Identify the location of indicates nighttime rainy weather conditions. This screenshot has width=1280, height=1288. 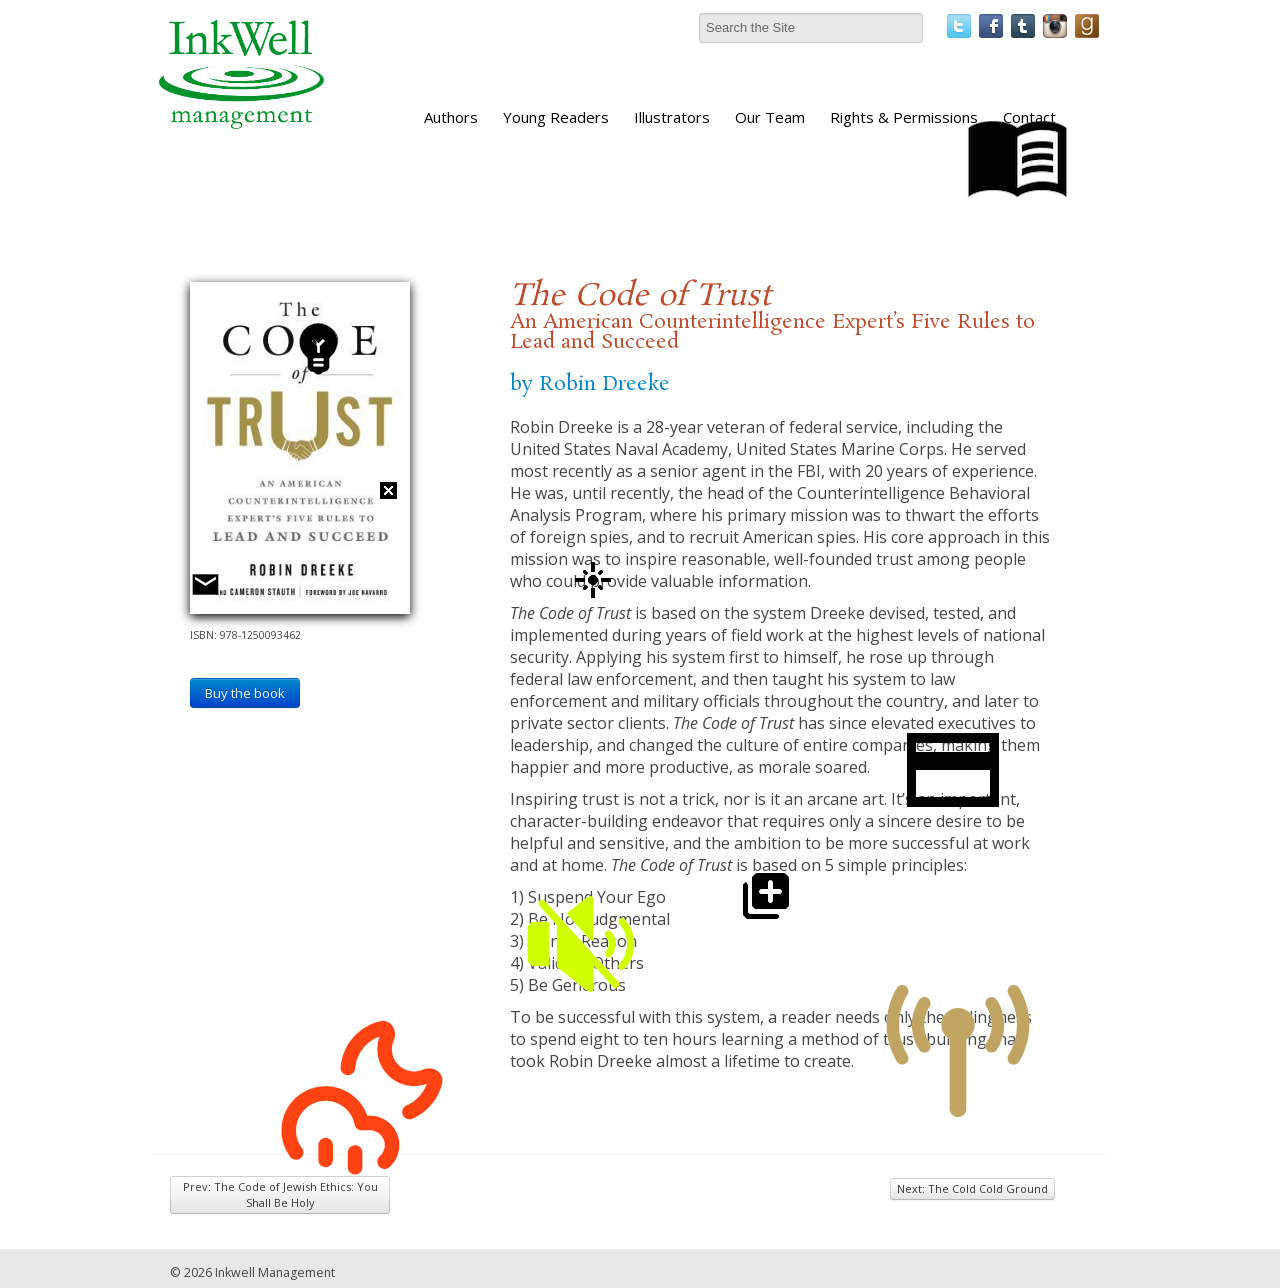
(362, 1093).